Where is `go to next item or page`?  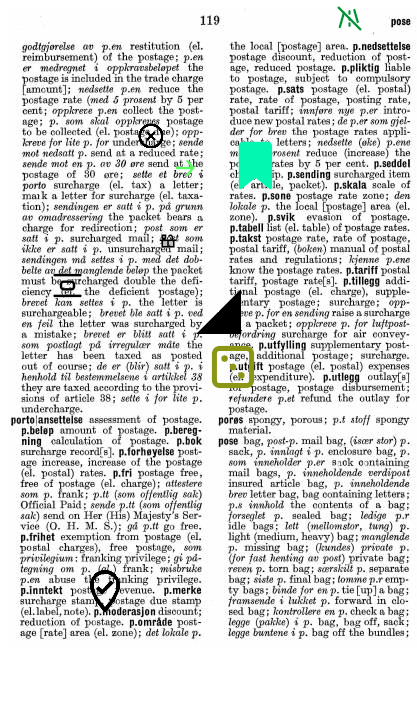 go to next item or page is located at coordinates (185, 168).